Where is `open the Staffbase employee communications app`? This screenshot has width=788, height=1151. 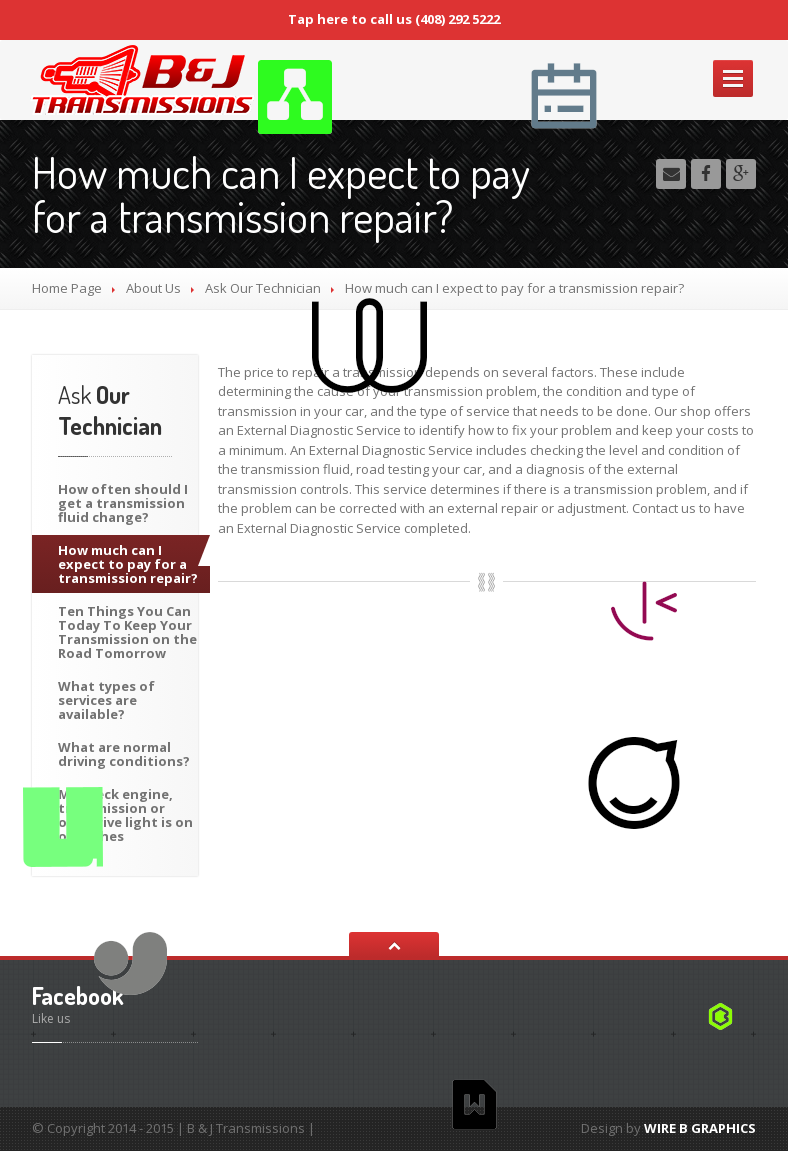 open the Staffbase employee communications app is located at coordinates (634, 783).